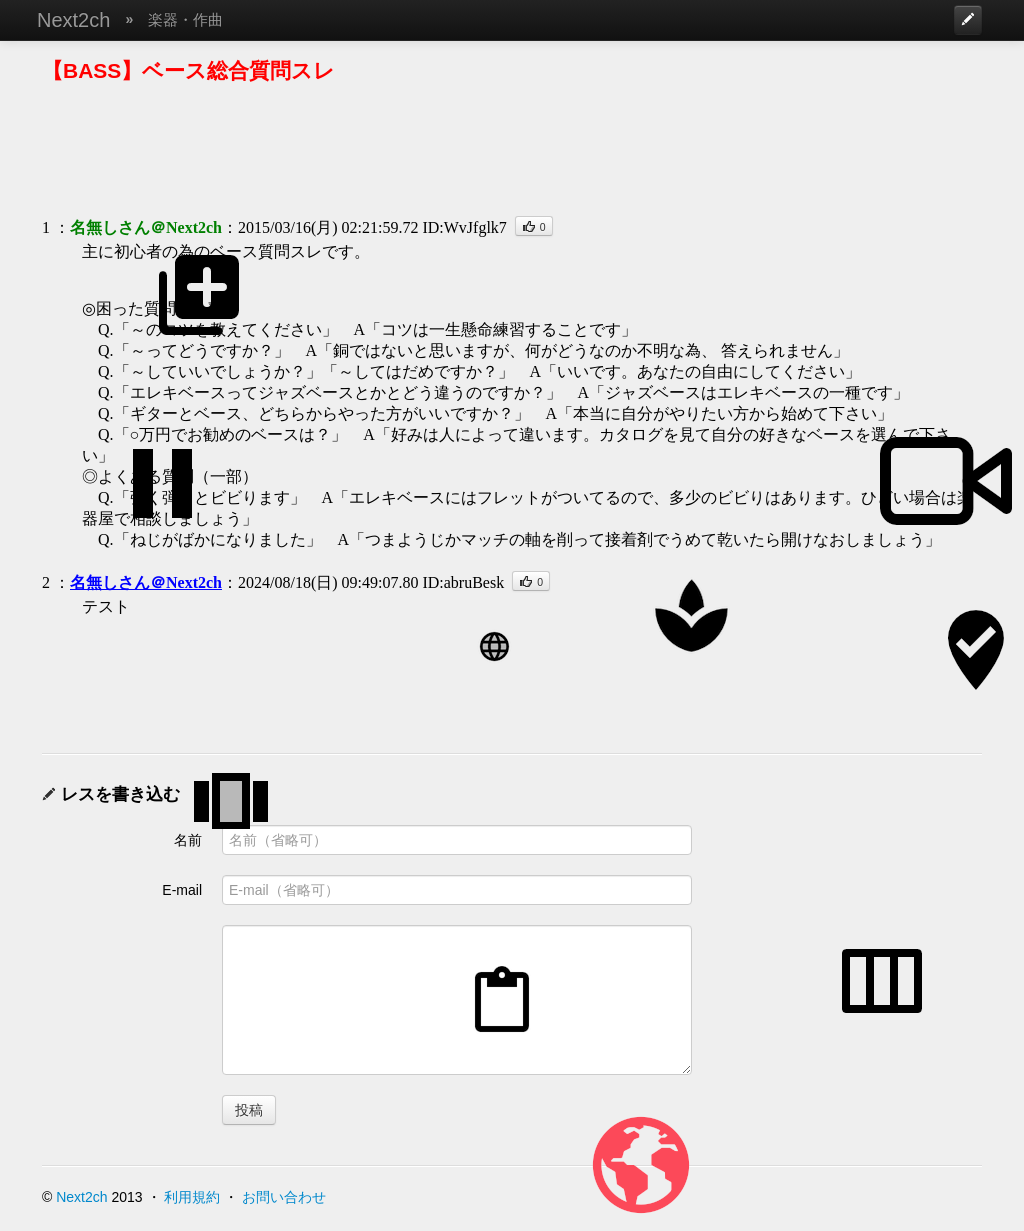 Image resolution: width=1024 pixels, height=1231 pixels. Describe the element at coordinates (976, 650) in the screenshot. I see `confirm or select a location` at that location.